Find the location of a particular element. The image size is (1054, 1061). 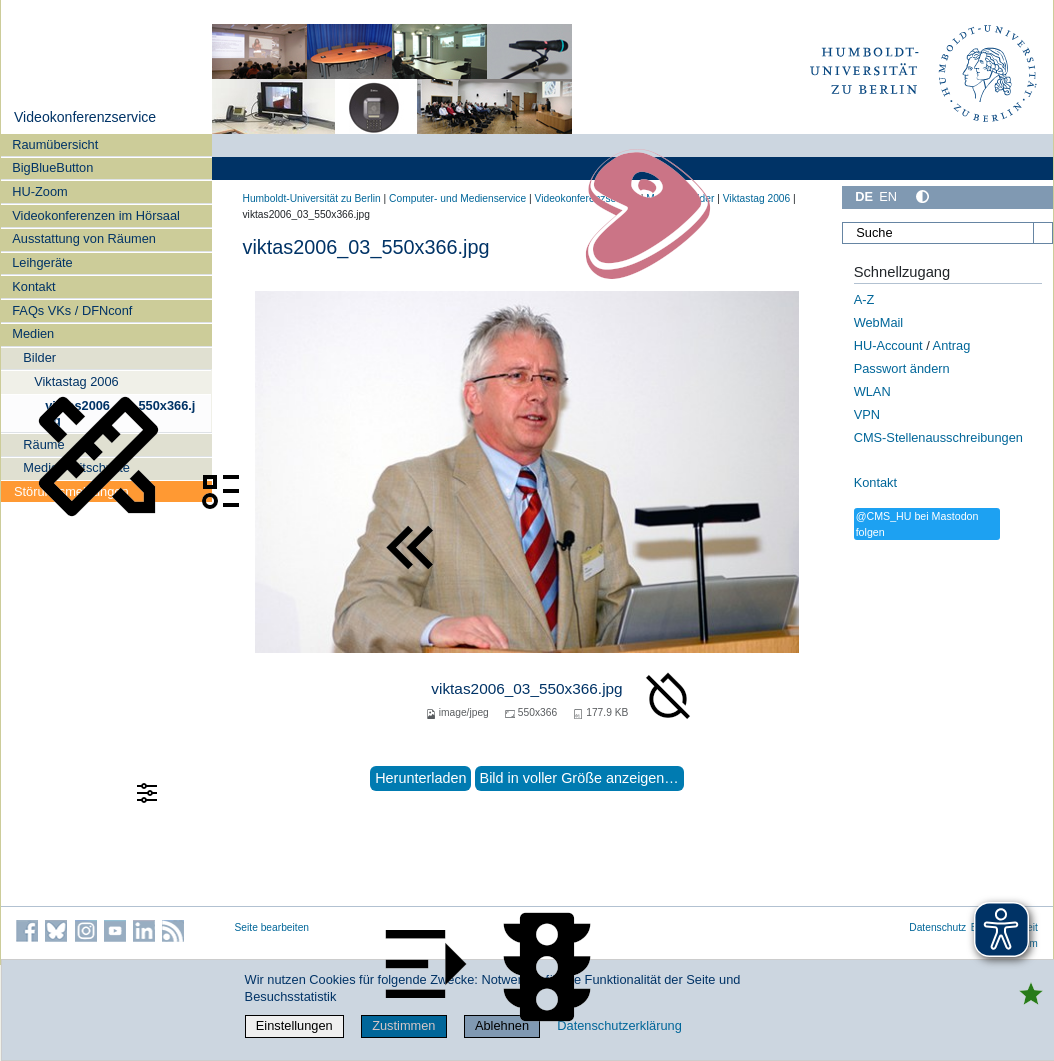

disable blur effect is located at coordinates (668, 697).